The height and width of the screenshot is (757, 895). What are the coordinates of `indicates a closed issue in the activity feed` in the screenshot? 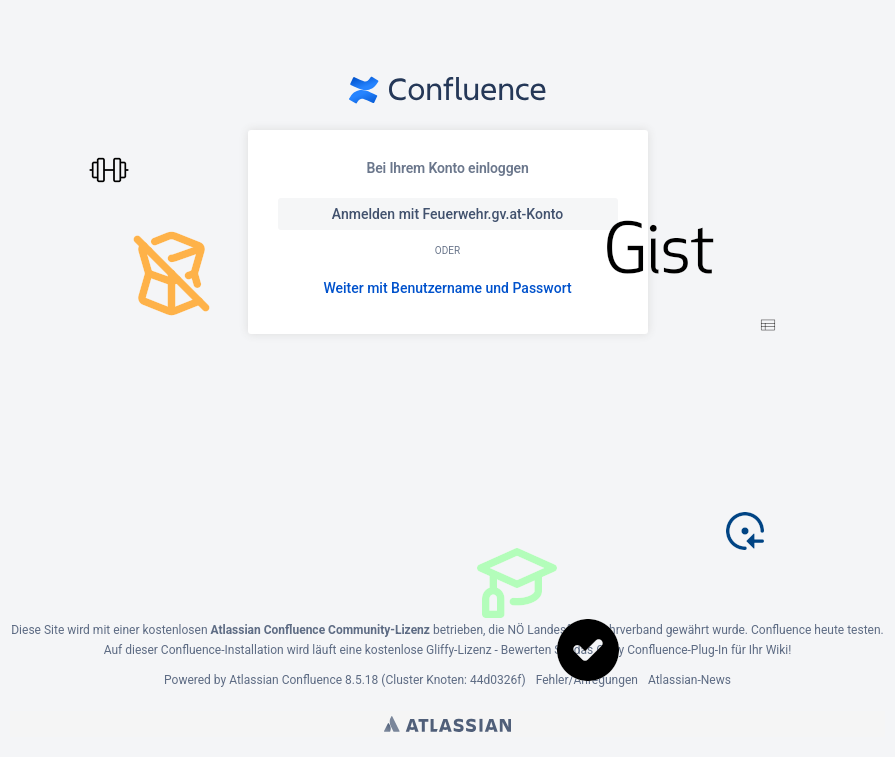 It's located at (588, 650).